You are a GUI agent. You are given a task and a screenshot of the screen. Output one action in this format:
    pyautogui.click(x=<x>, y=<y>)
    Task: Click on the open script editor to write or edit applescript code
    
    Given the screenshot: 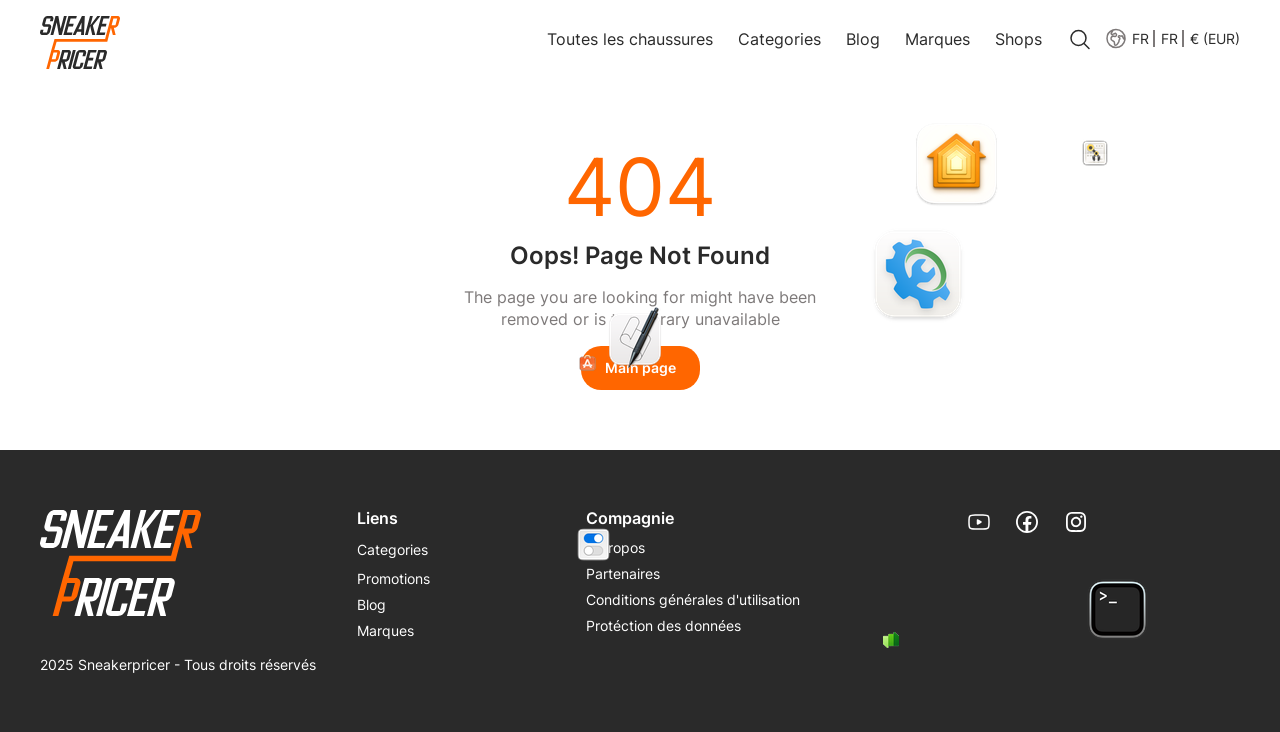 What is the action you would take?
    pyautogui.click(x=635, y=339)
    